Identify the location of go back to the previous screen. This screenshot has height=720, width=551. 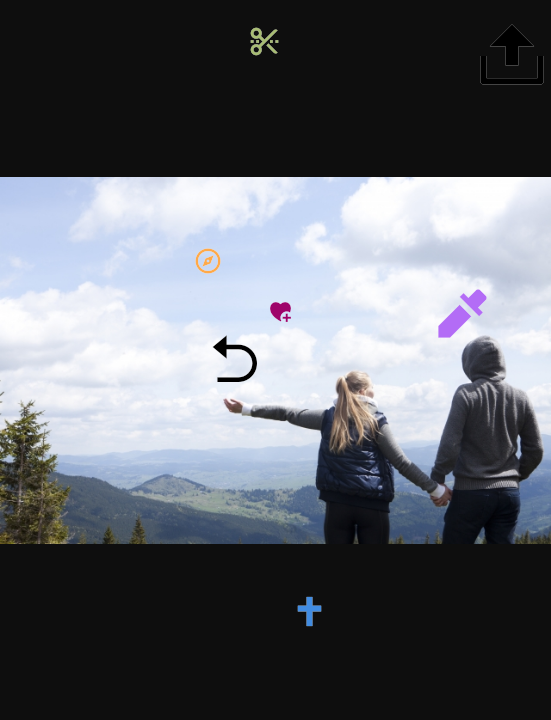
(236, 361).